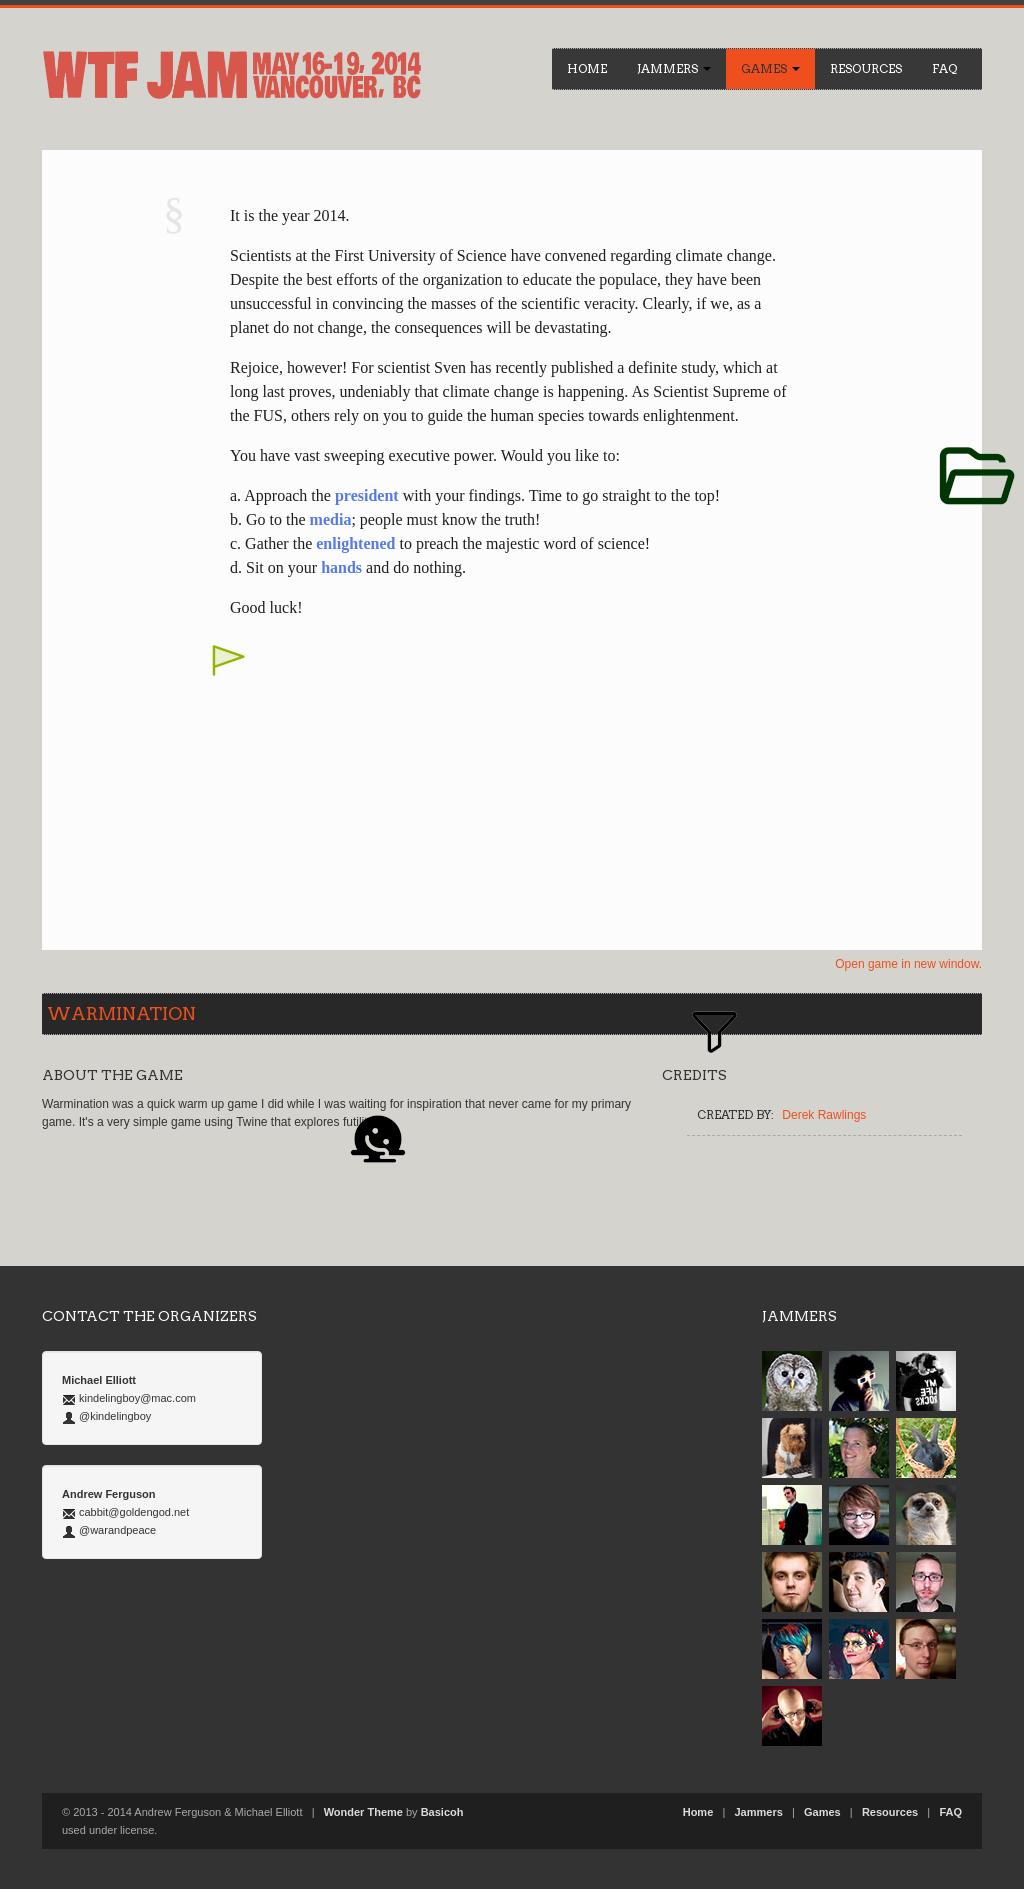 The height and width of the screenshot is (1889, 1024). What do you see at coordinates (378, 1139) in the screenshot?
I see `indicates something is overwhelmed or struggling` at bounding box center [378, 1139].